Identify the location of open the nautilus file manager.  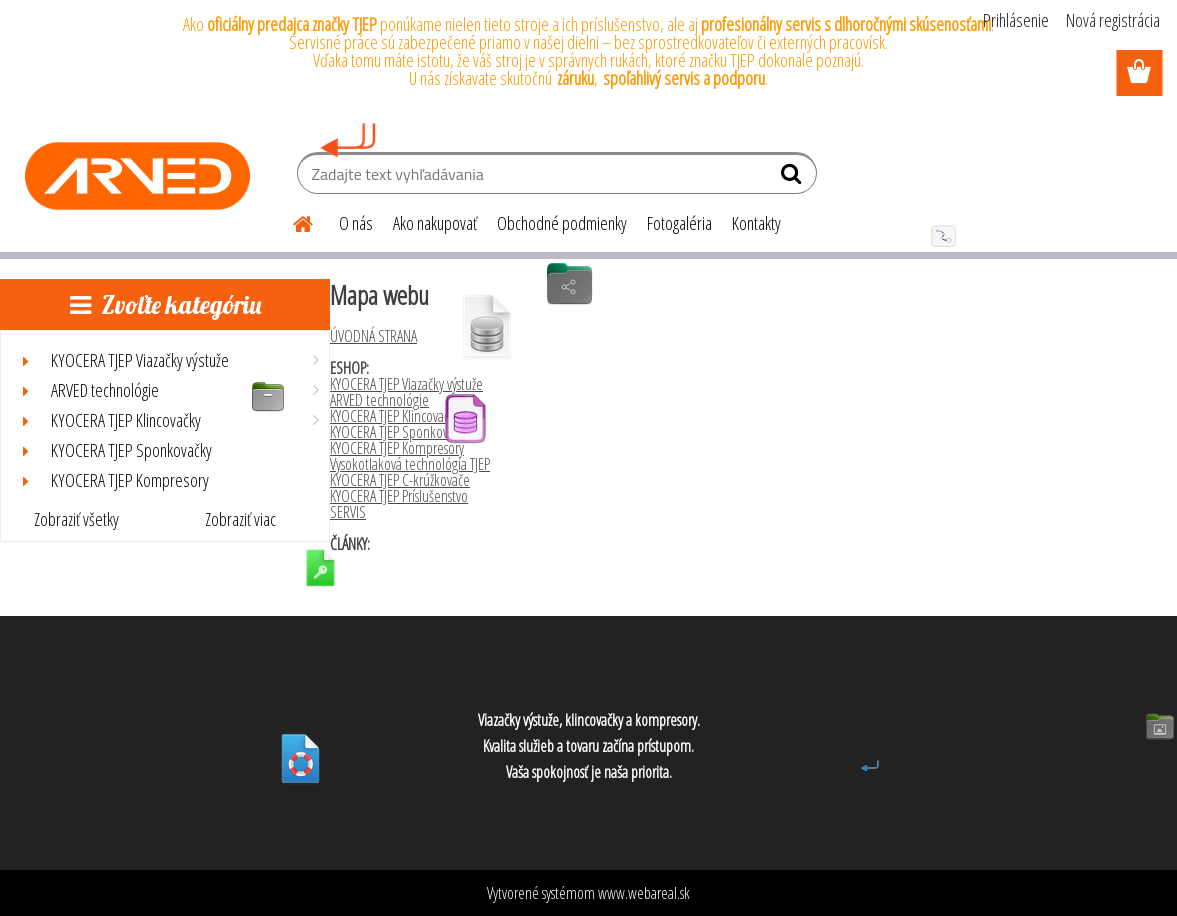
(268, 396).